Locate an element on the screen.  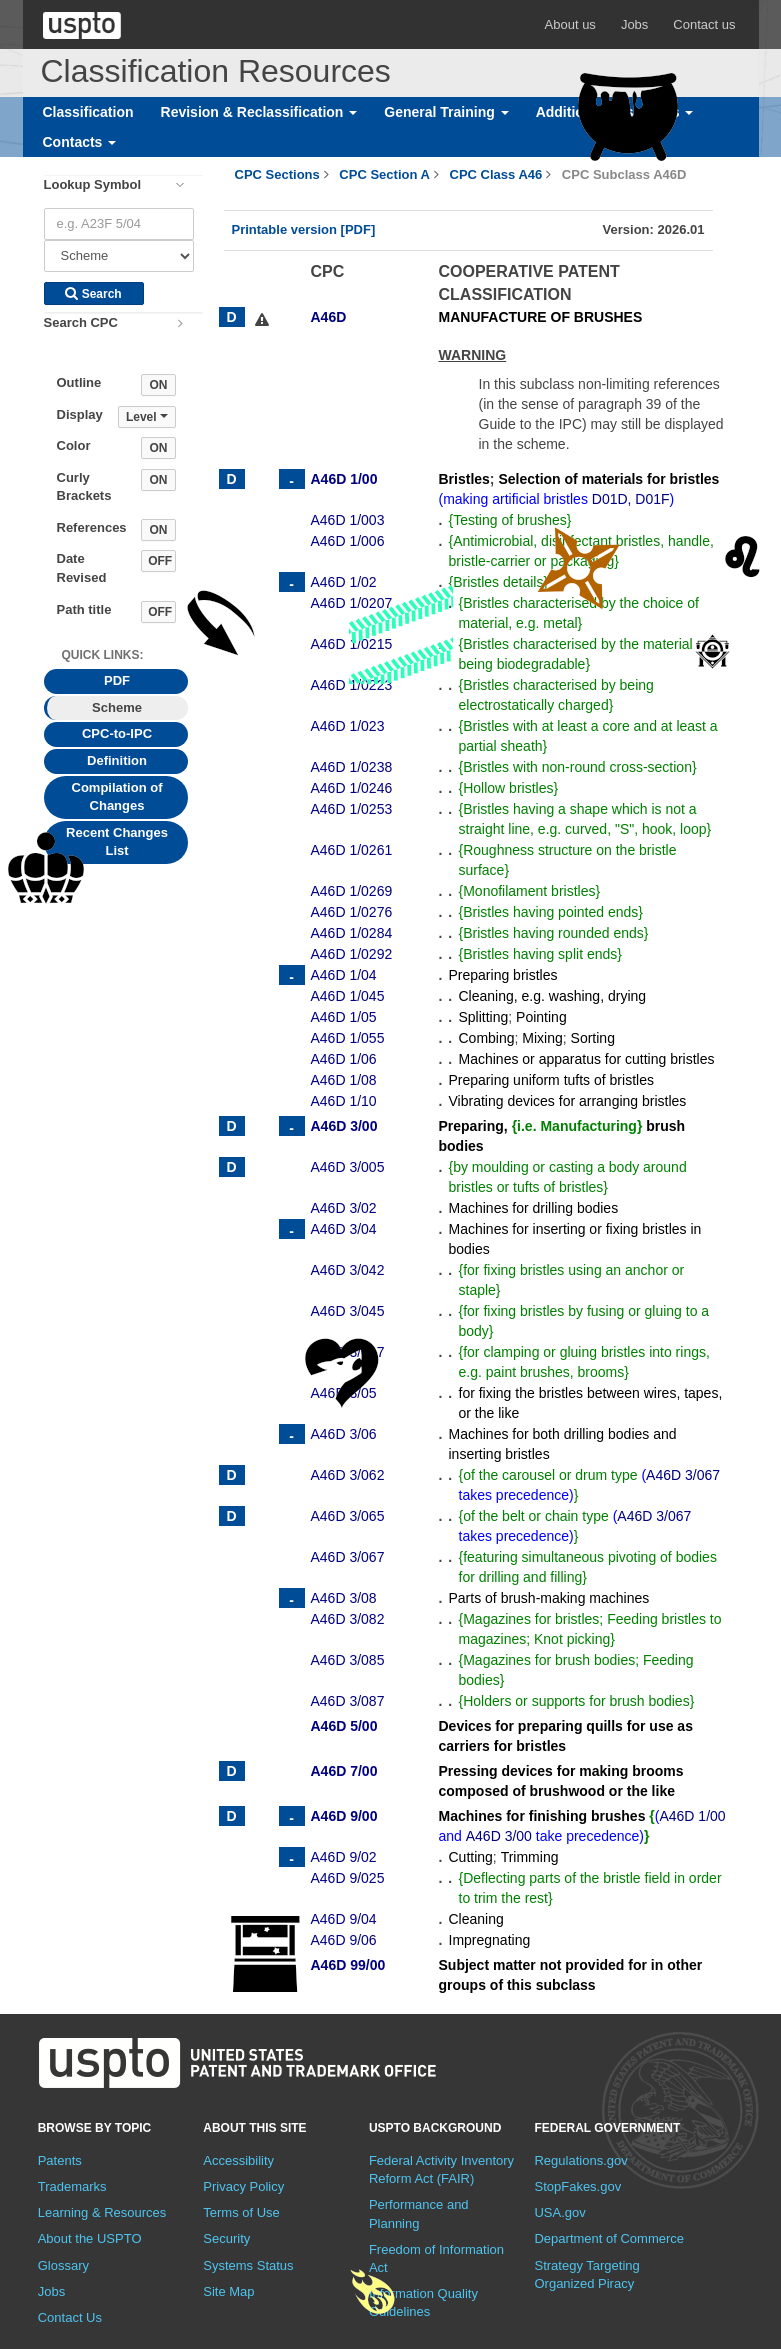
rapidshare file hosting service logo is located at coordinates (220, 623).